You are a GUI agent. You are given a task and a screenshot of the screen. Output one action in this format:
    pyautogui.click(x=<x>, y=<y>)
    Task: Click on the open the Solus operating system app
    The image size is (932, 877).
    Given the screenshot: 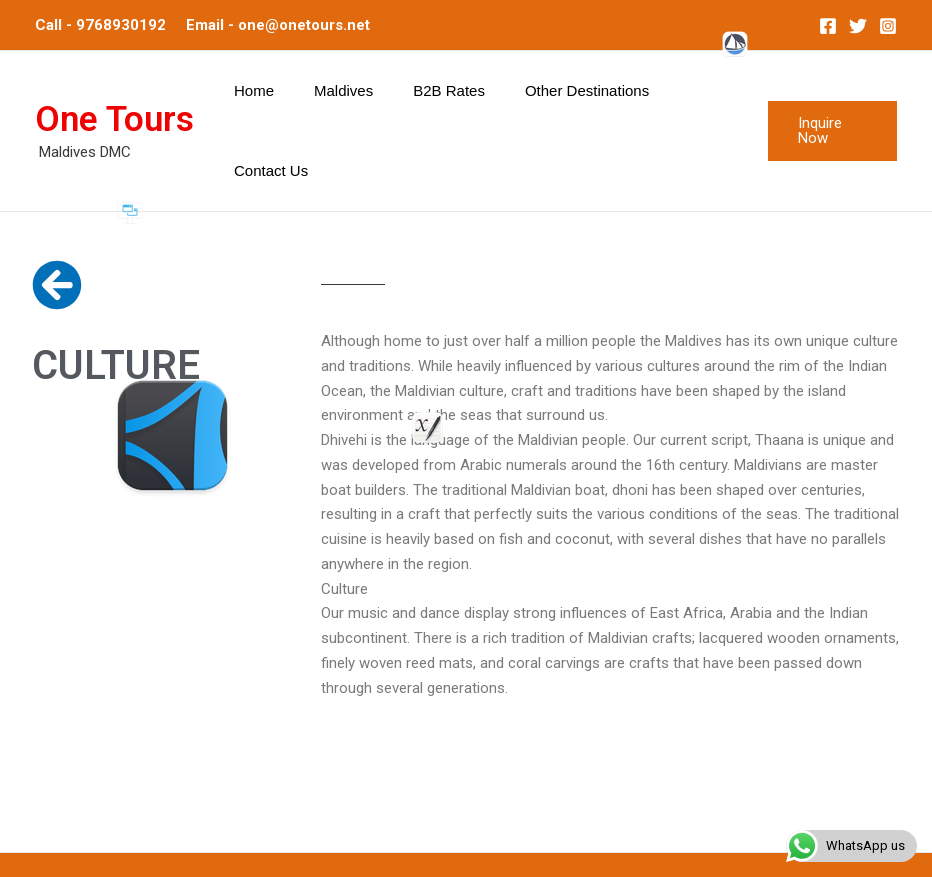 What is the action you would take?
    pyautogui.click(x=735, y=44)
    